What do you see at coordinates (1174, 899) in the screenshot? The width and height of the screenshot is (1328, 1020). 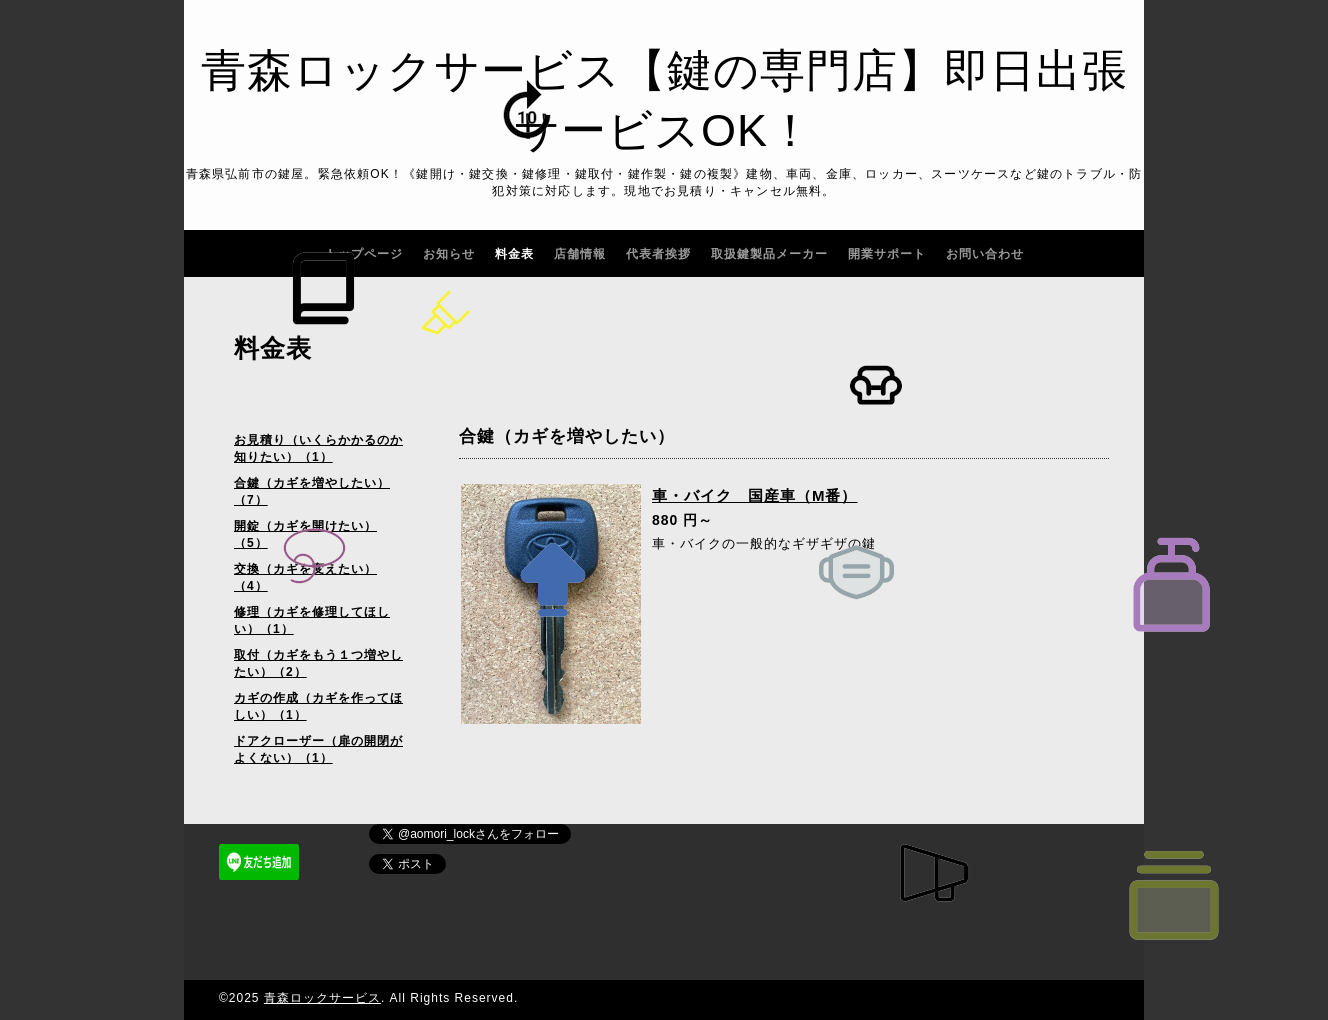 I see `view stacked cards or layers` at bounding box center [1174, 899].